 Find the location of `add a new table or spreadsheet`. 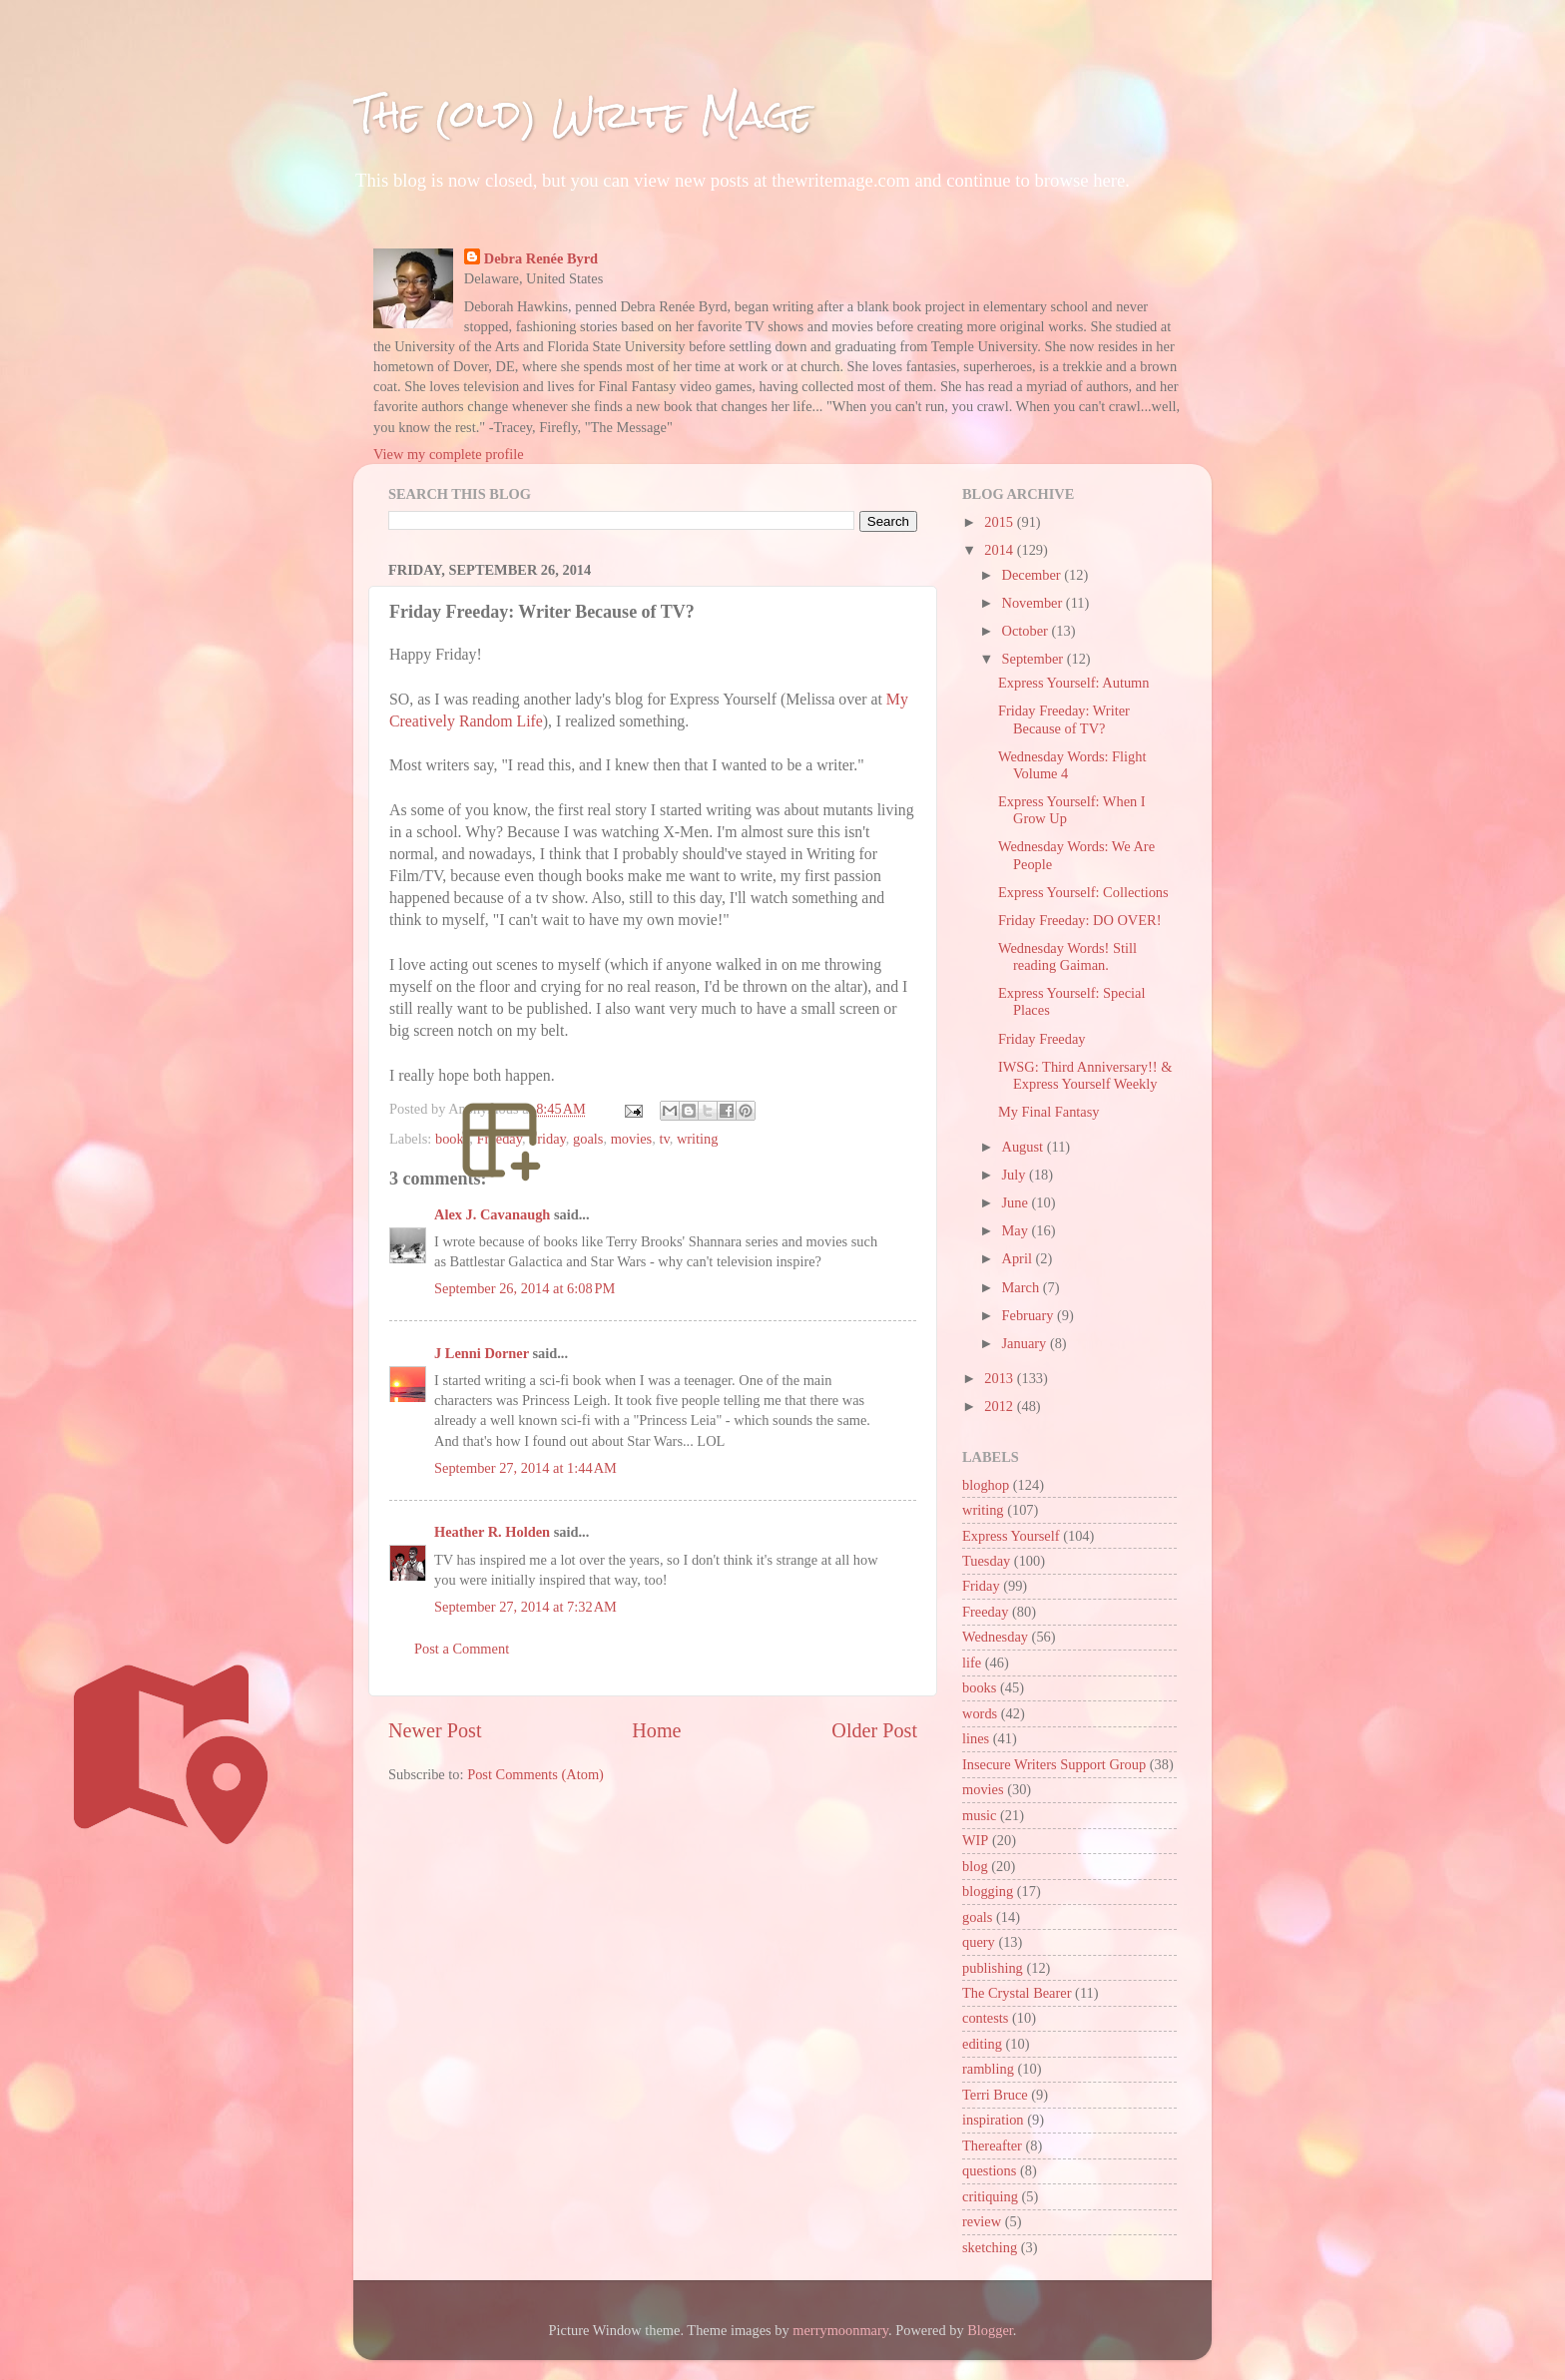

add a new table or spreadsheet is located at coordinates (499, 1140).